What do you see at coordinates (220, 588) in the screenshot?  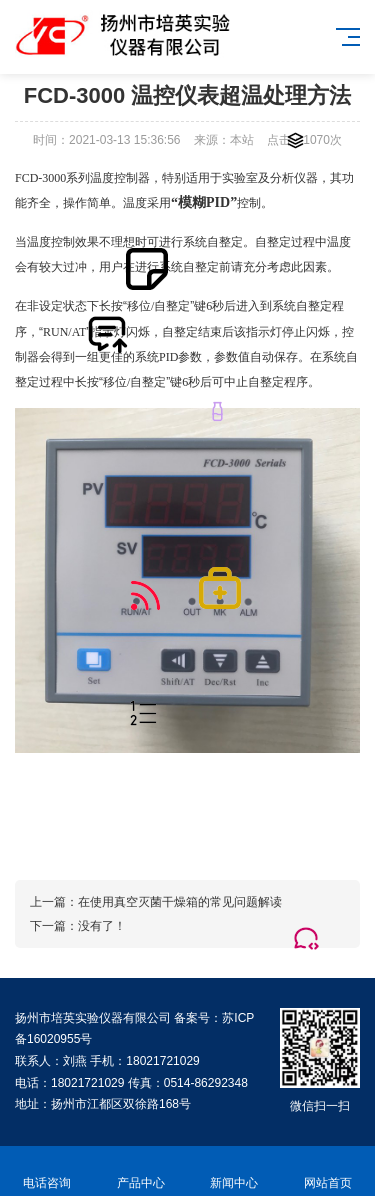 I see `access health or medical resources` at bounding box center [220, 588].